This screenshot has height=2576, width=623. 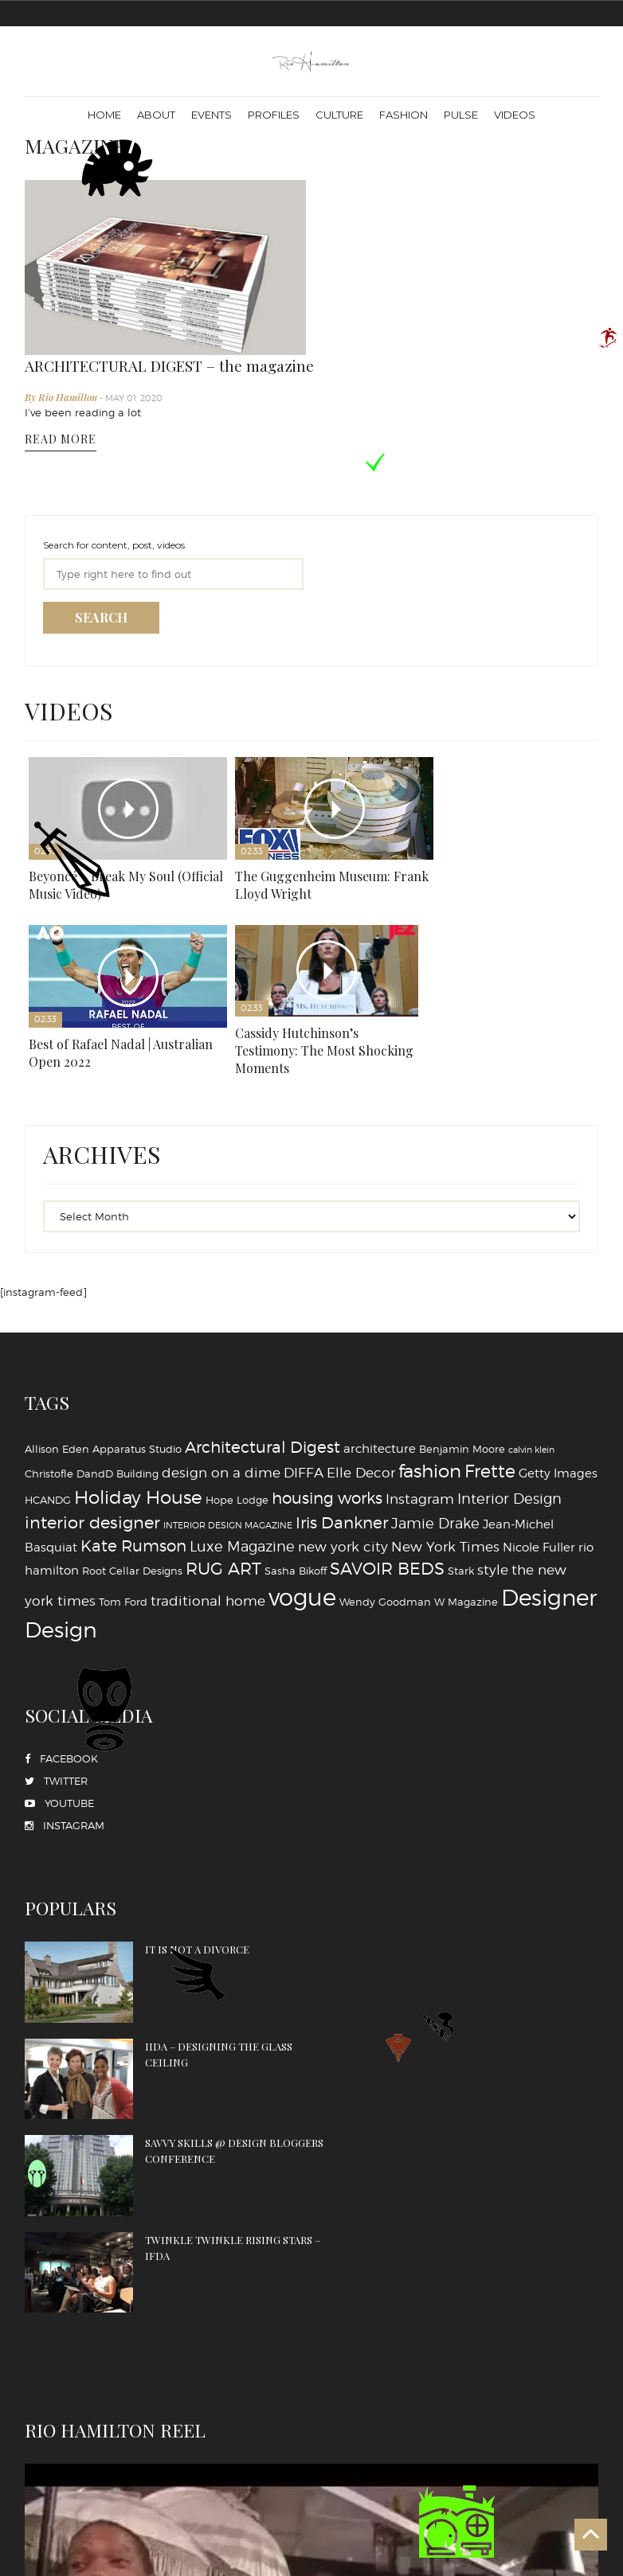 I want to click on select boar faction or clan emblem, so click(x=117, y=168).